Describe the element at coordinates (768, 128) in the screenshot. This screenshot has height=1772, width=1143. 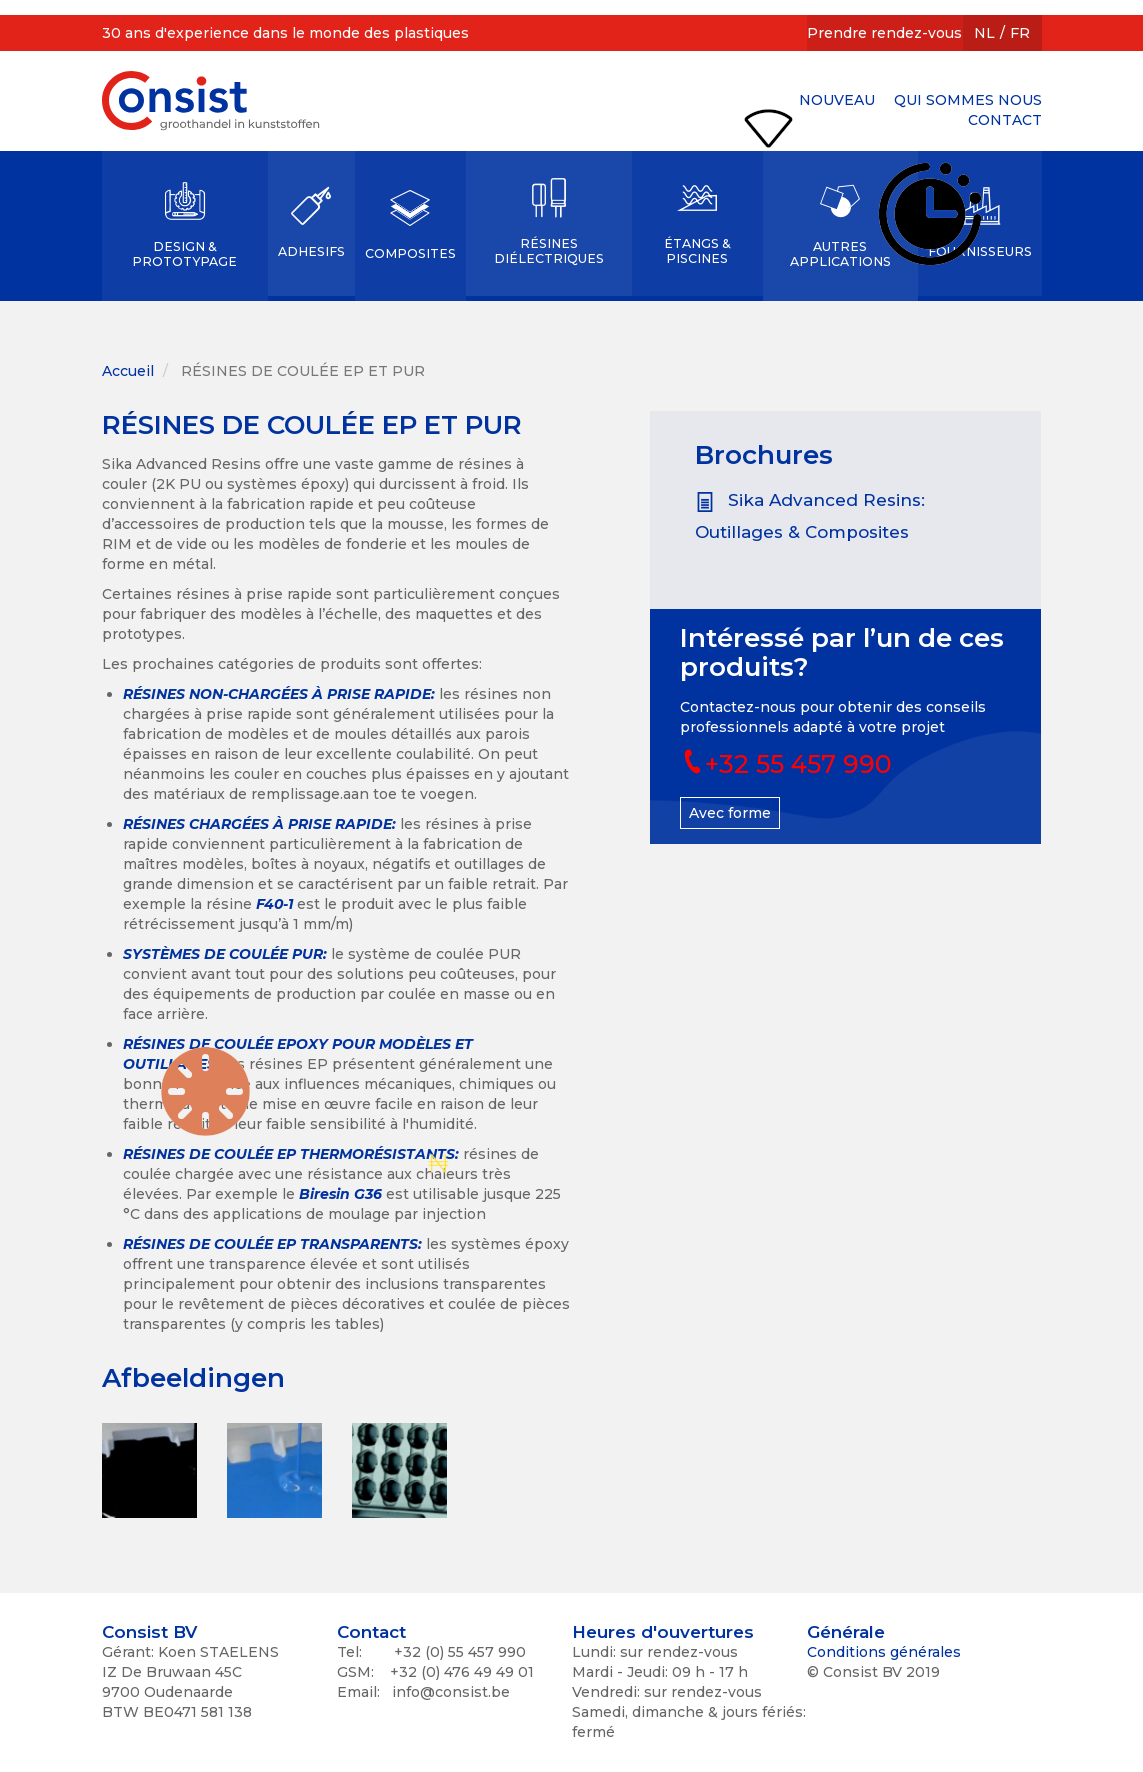
I see `no wifi signal available` at that location.